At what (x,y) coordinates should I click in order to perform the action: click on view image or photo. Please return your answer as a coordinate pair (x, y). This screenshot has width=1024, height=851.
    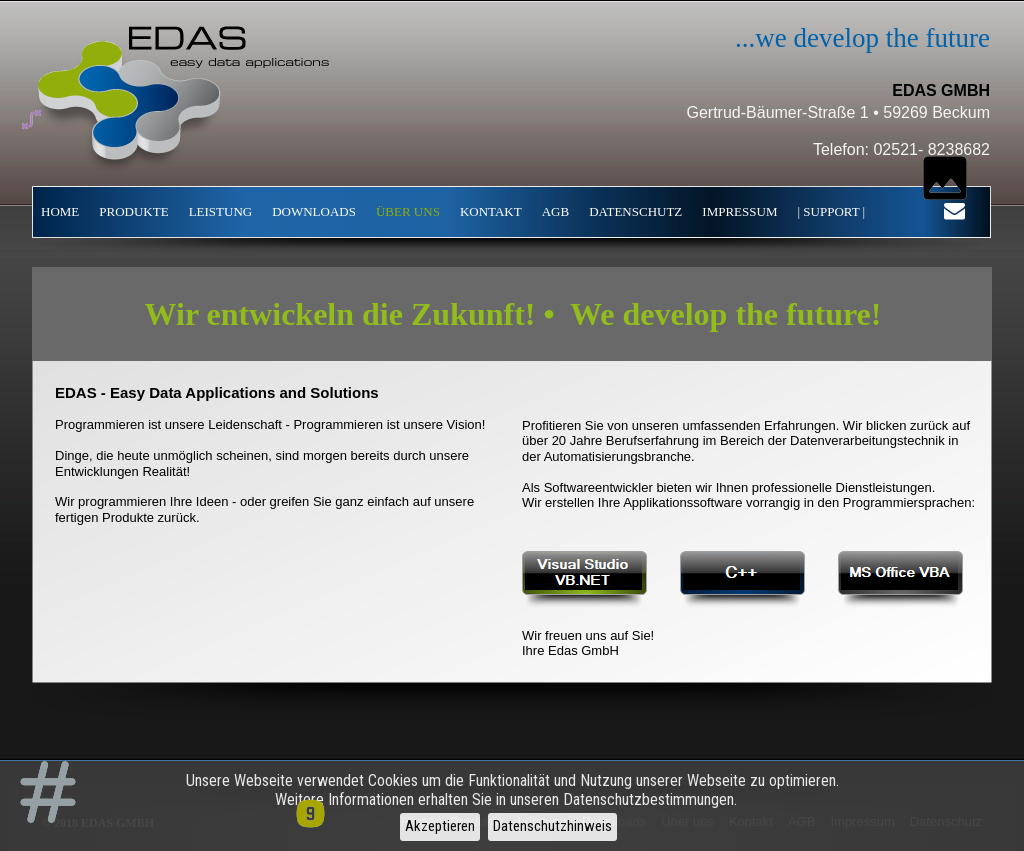
    Looking at the image, I should click on (945, 178).